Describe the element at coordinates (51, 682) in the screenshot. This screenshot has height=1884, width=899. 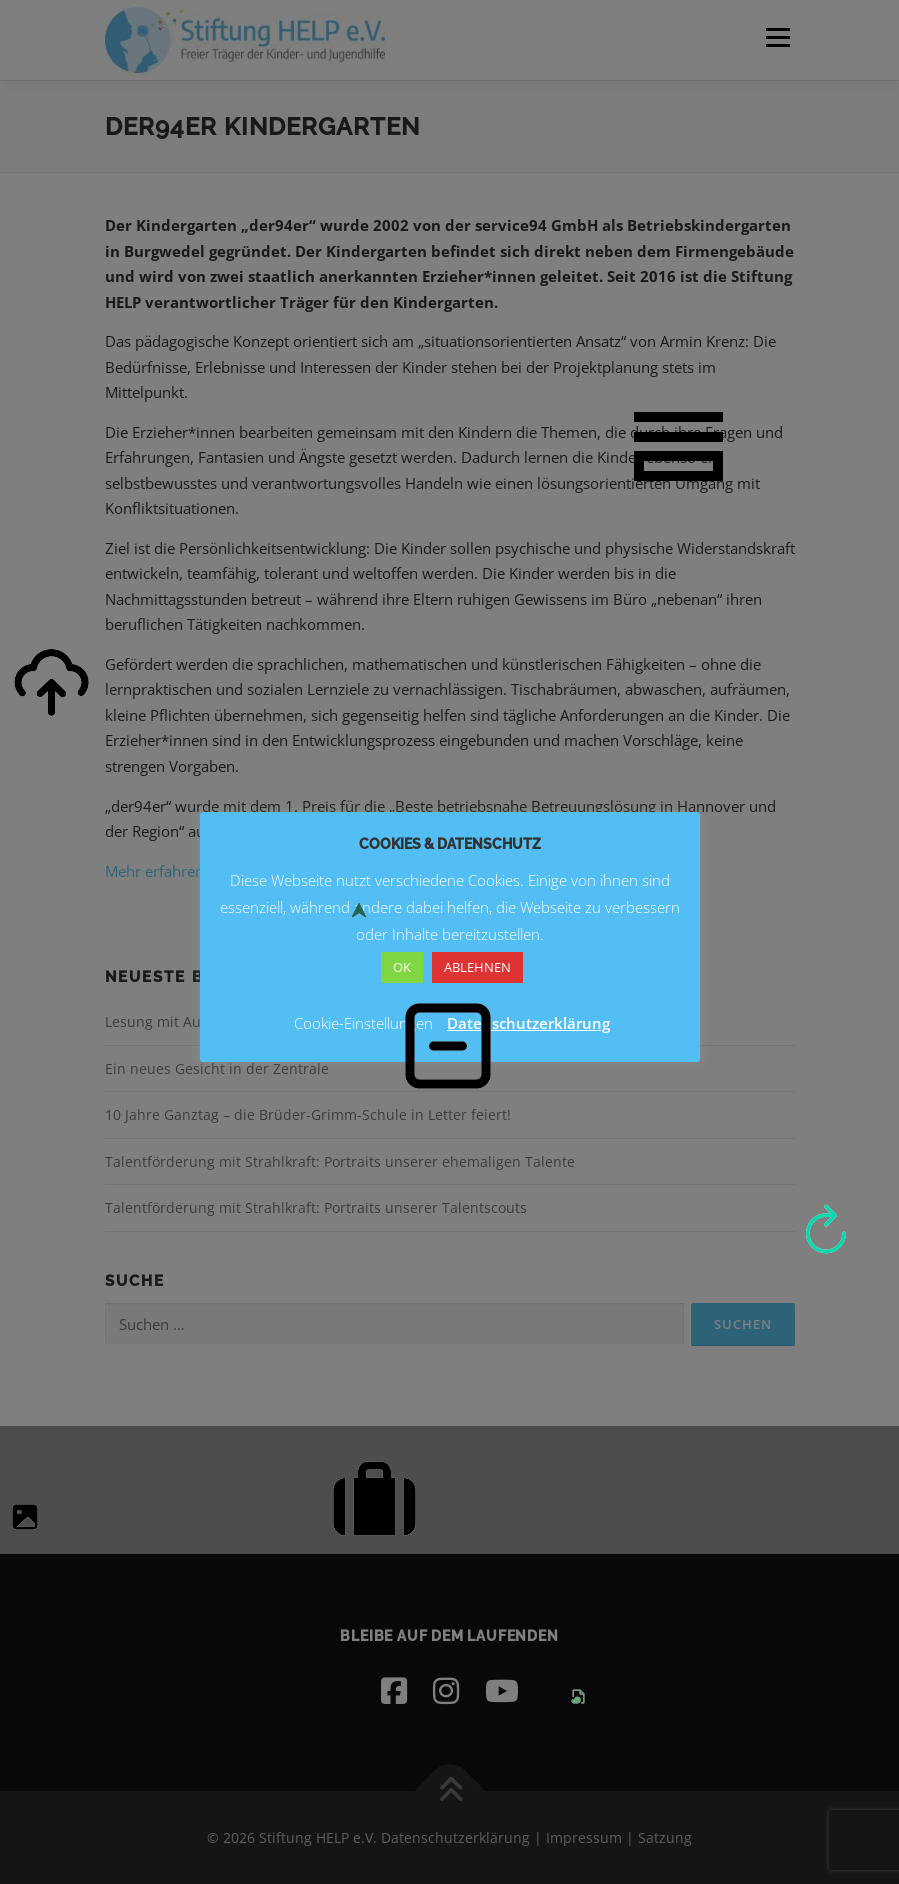
I see `upload file to cloud storage` at that location.